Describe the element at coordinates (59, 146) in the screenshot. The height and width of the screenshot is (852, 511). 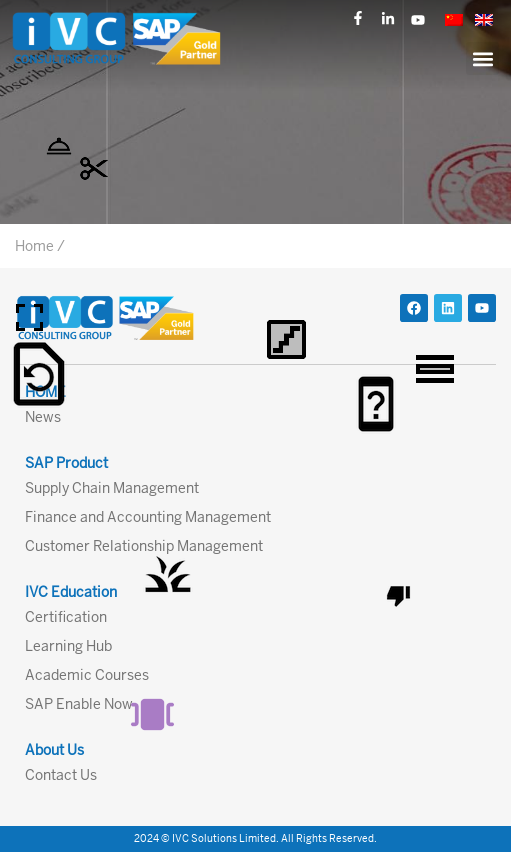
I see `request room service or hotel amenities` at that location.